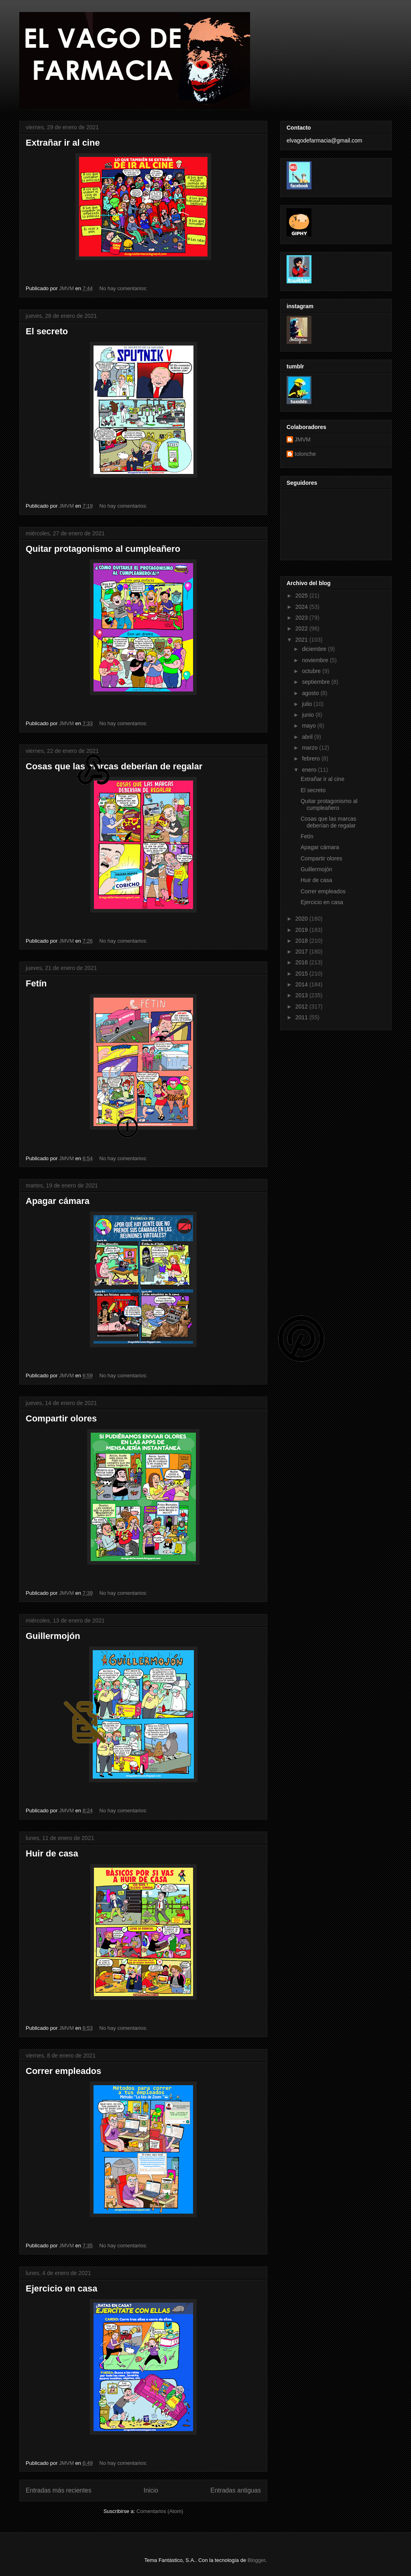 This screenshot has width=411, height=2576. I want to click on access information or help, so click(127, 1127).